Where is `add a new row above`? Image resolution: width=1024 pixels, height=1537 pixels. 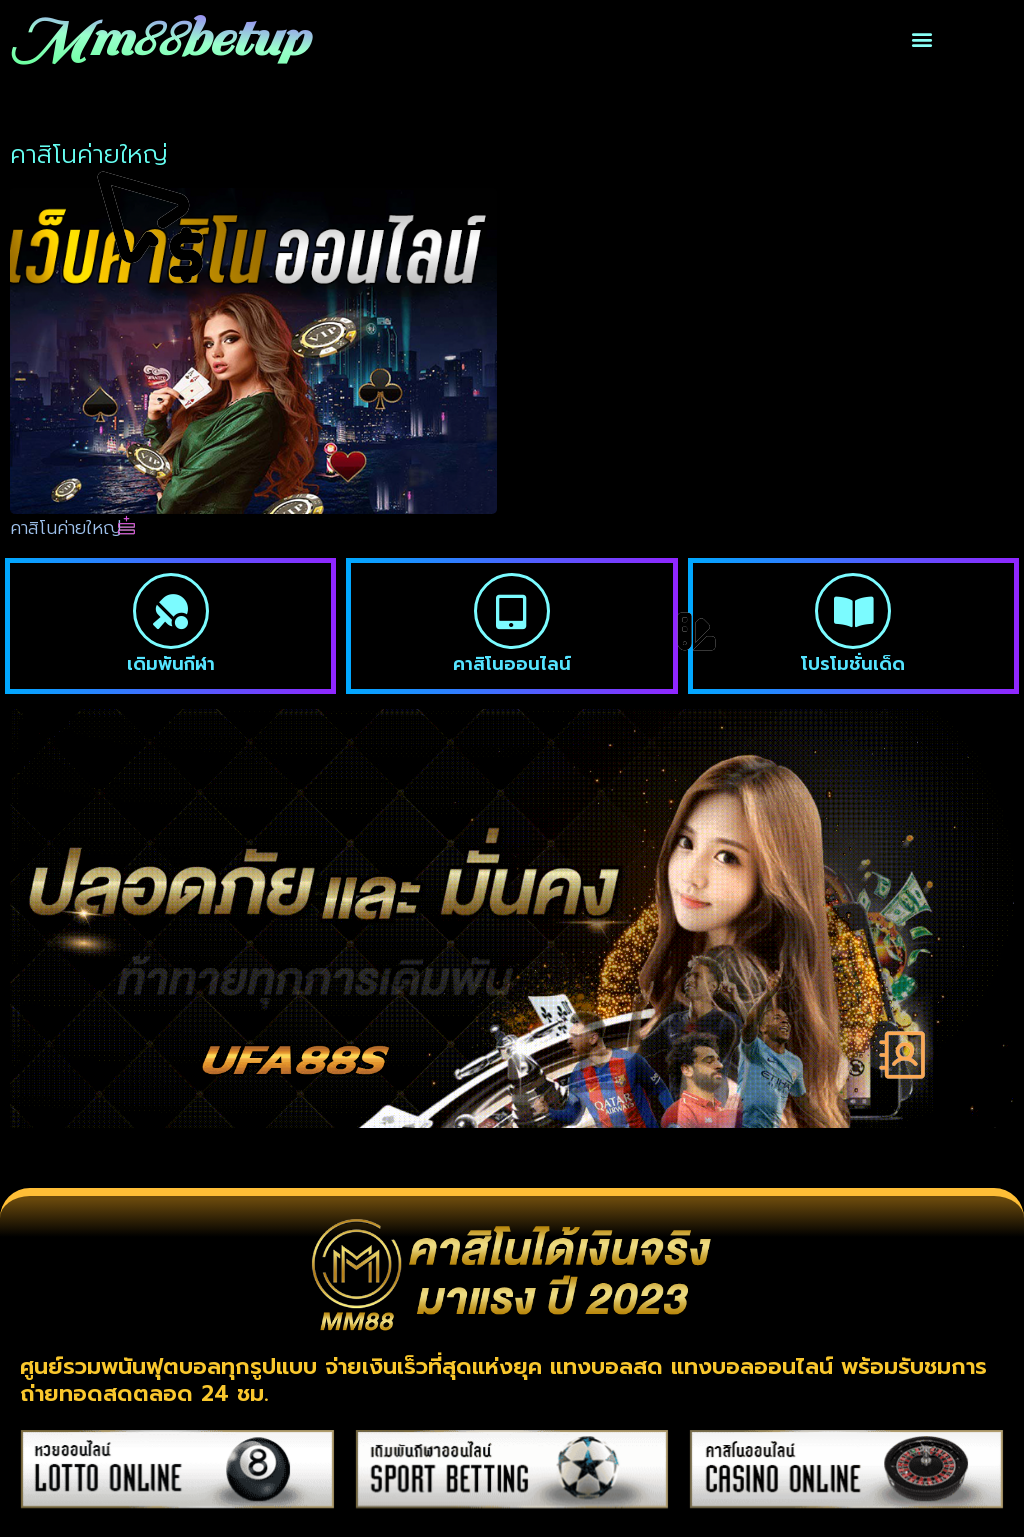
add a new row above is located at coordinates (126, 526).